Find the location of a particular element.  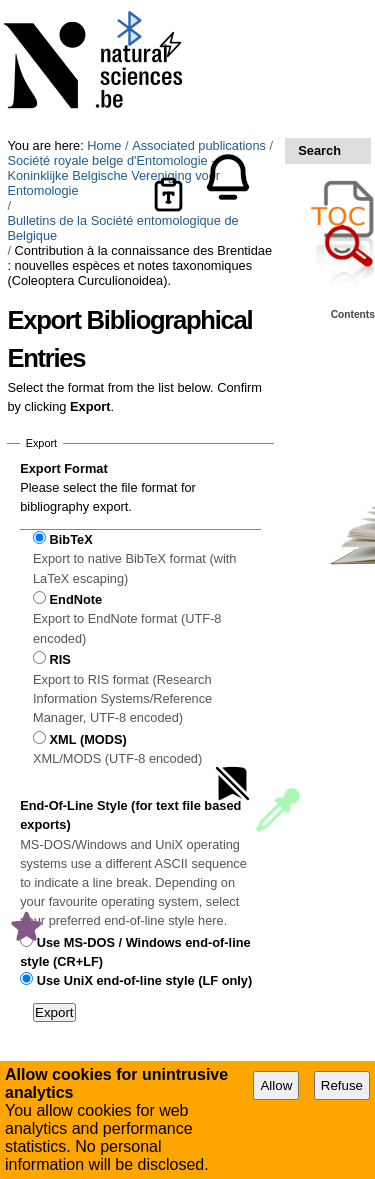

indicates lightning or electricity is located at coordinates (170, 44).